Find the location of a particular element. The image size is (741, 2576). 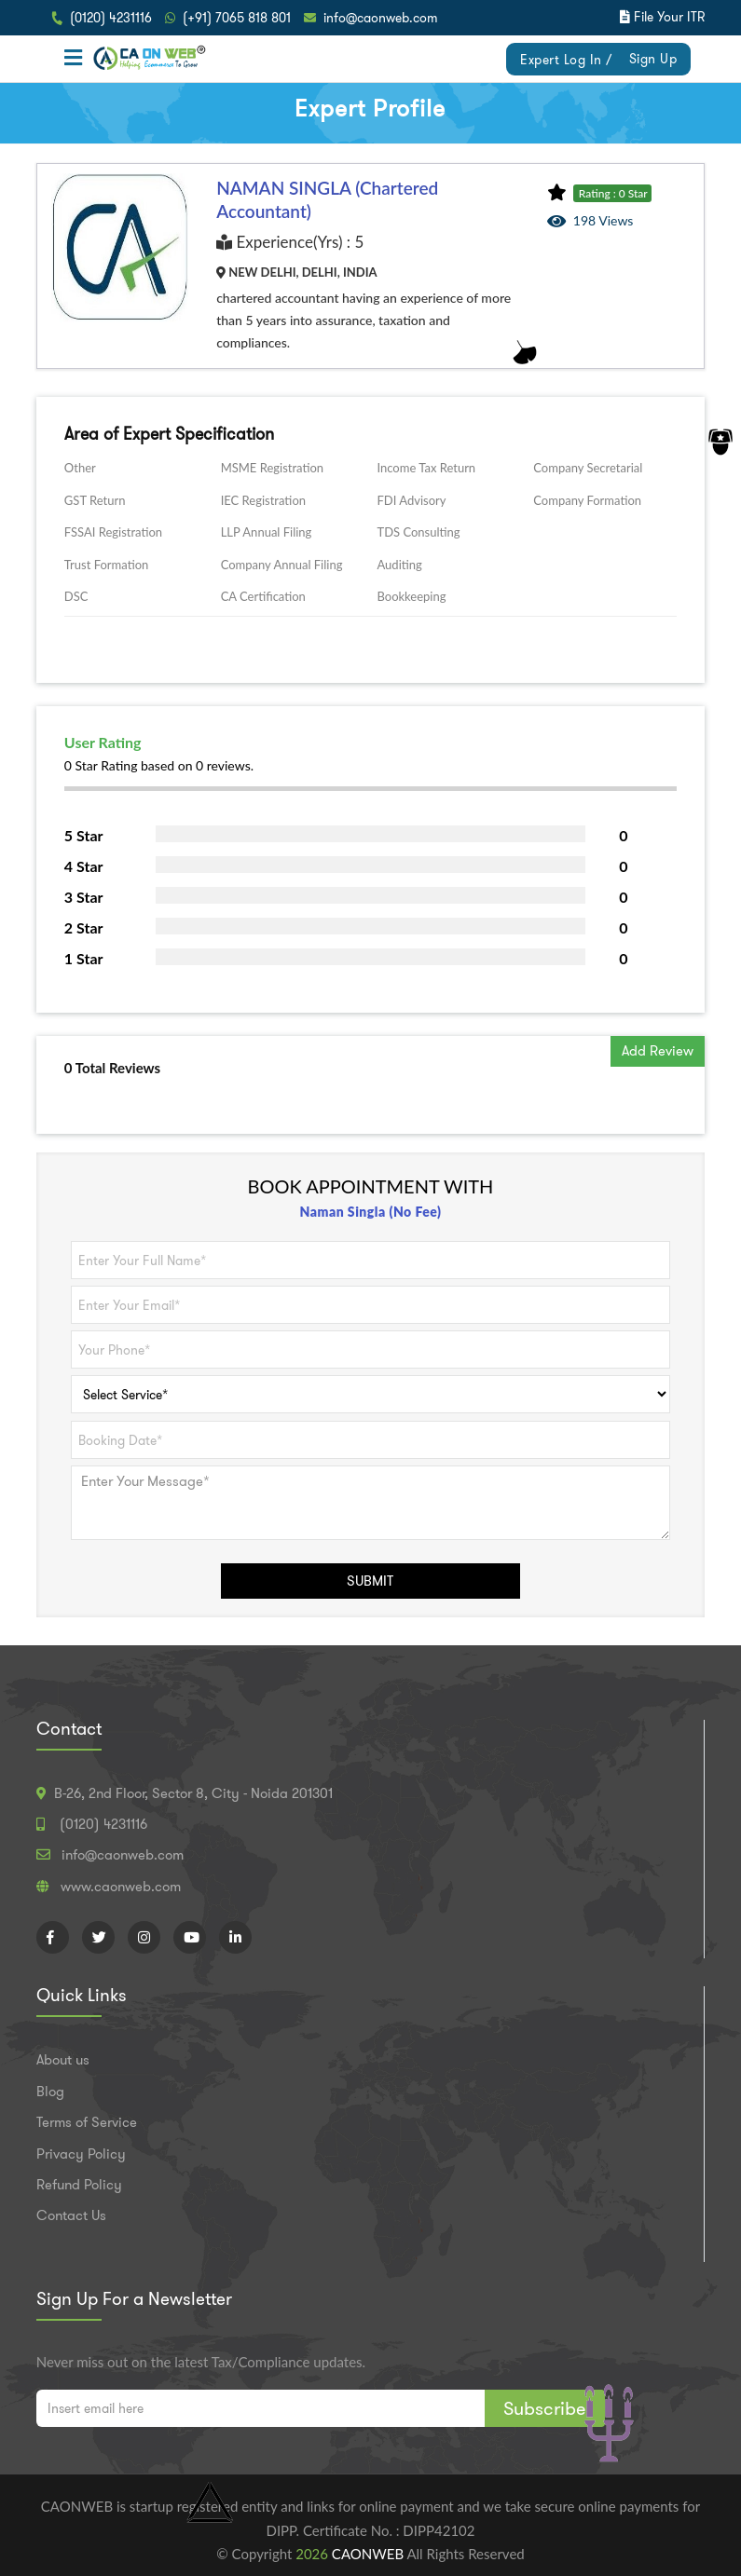

nature or botanical category indicator is located at coordinates (525, 352).